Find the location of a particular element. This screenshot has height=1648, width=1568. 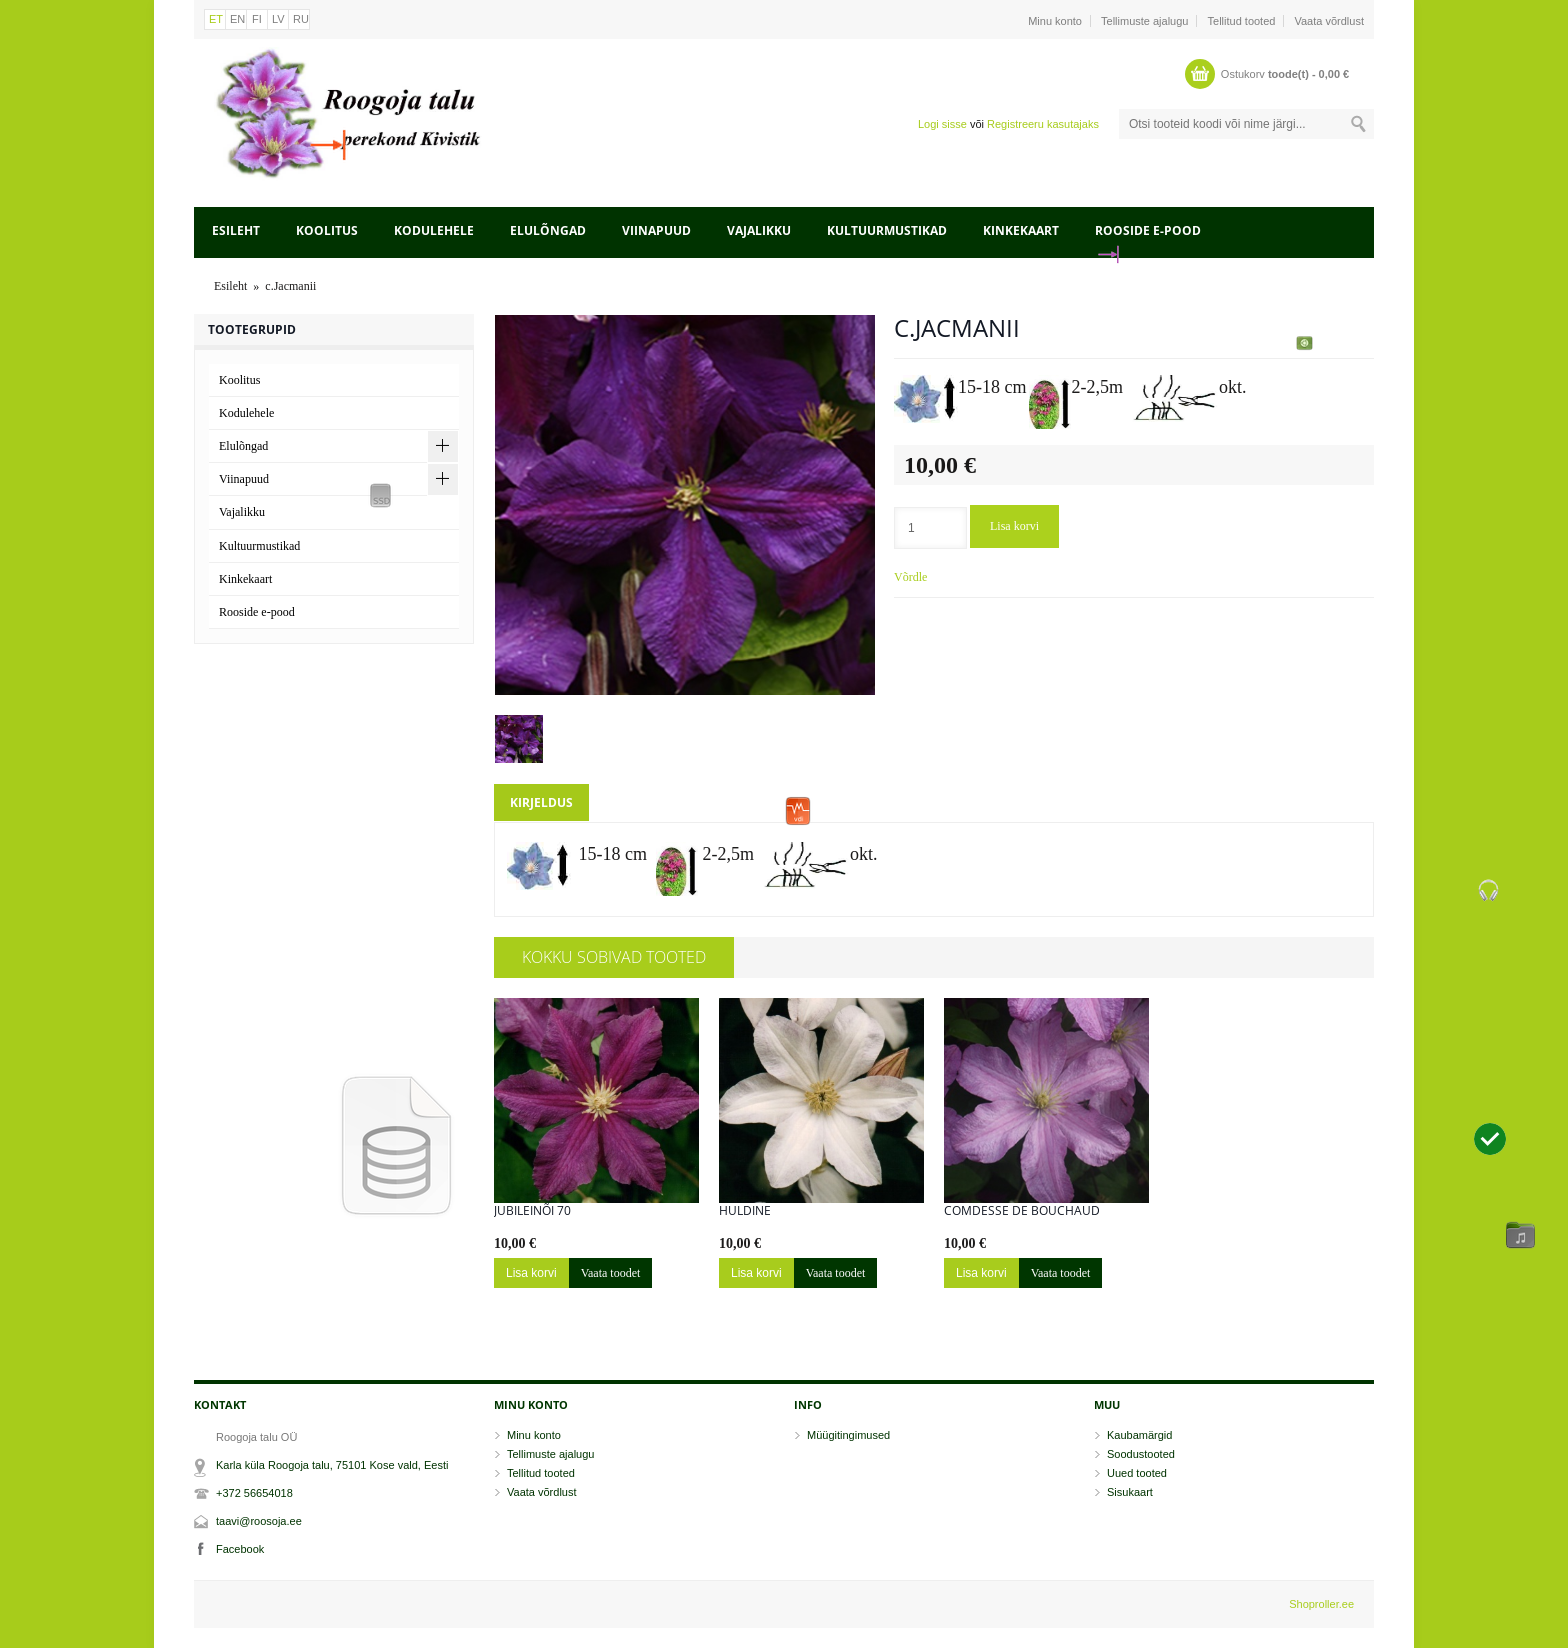

confirm or accept an action is located at coordinates (1490, 1139).